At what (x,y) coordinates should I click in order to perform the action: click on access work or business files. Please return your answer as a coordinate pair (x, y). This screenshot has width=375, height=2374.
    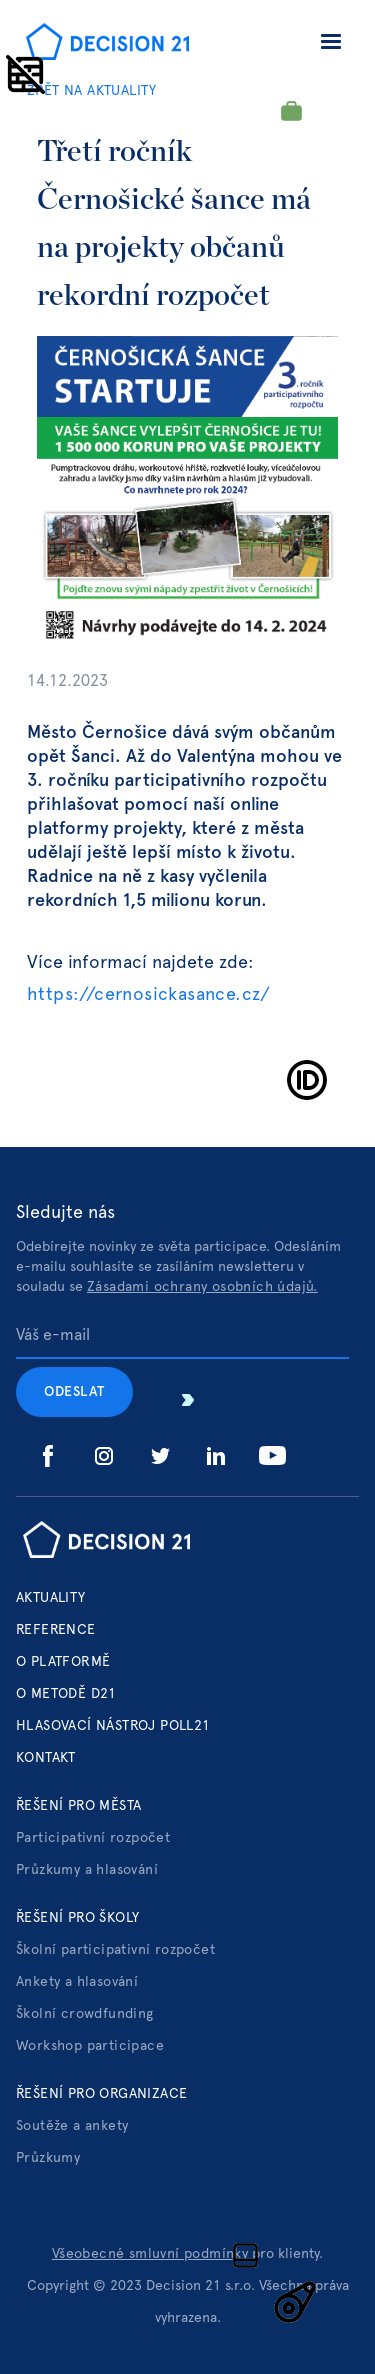
    Looking at the image, I should click on (291, 111).